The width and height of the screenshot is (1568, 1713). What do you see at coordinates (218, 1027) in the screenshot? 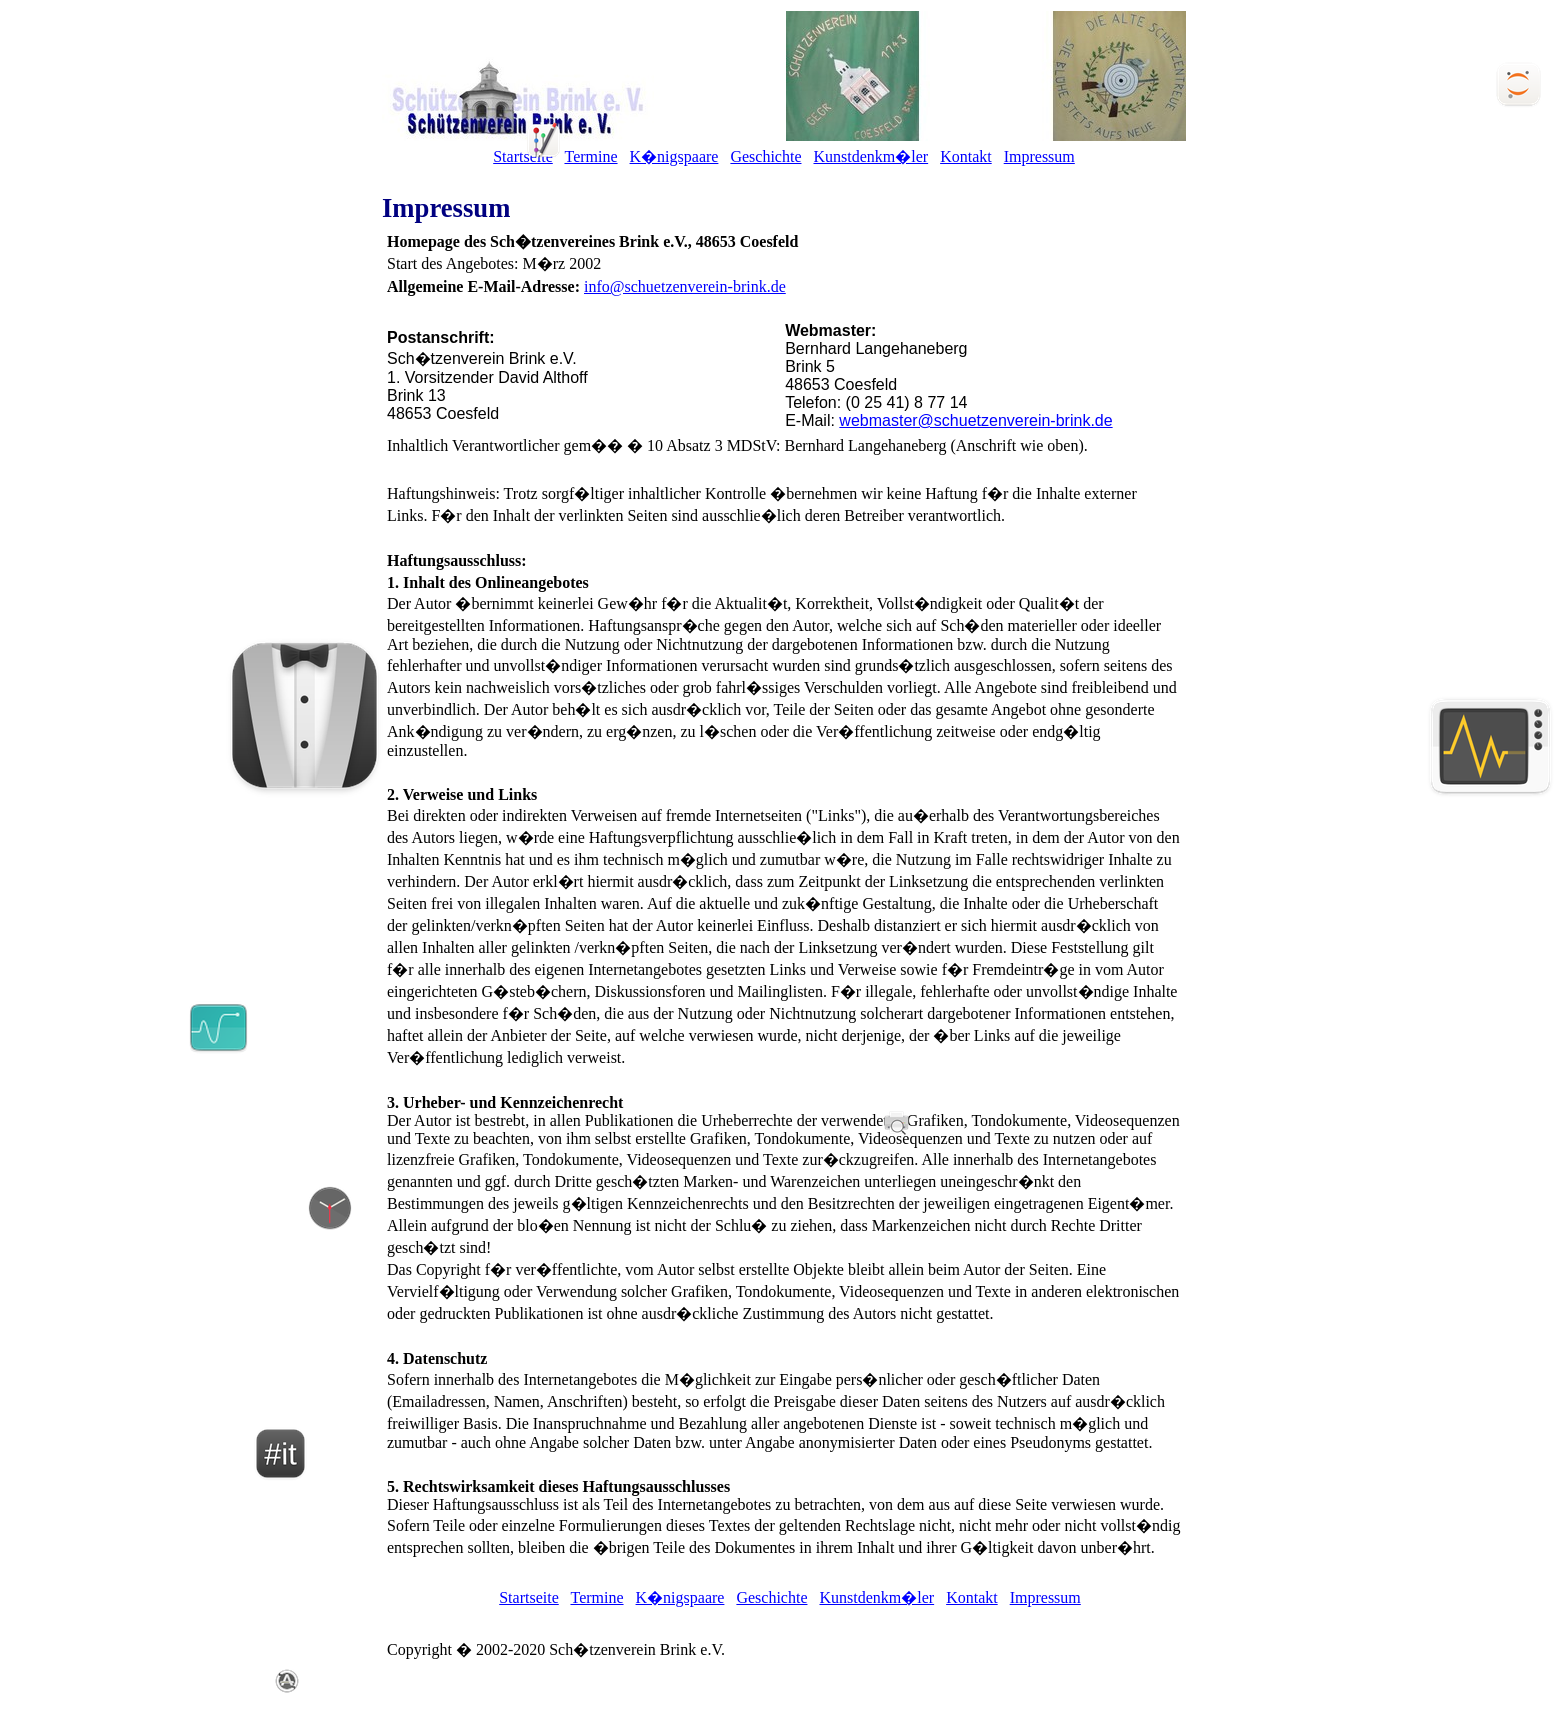
I see `open system resource monitor` at bounding box center [218, 1027].